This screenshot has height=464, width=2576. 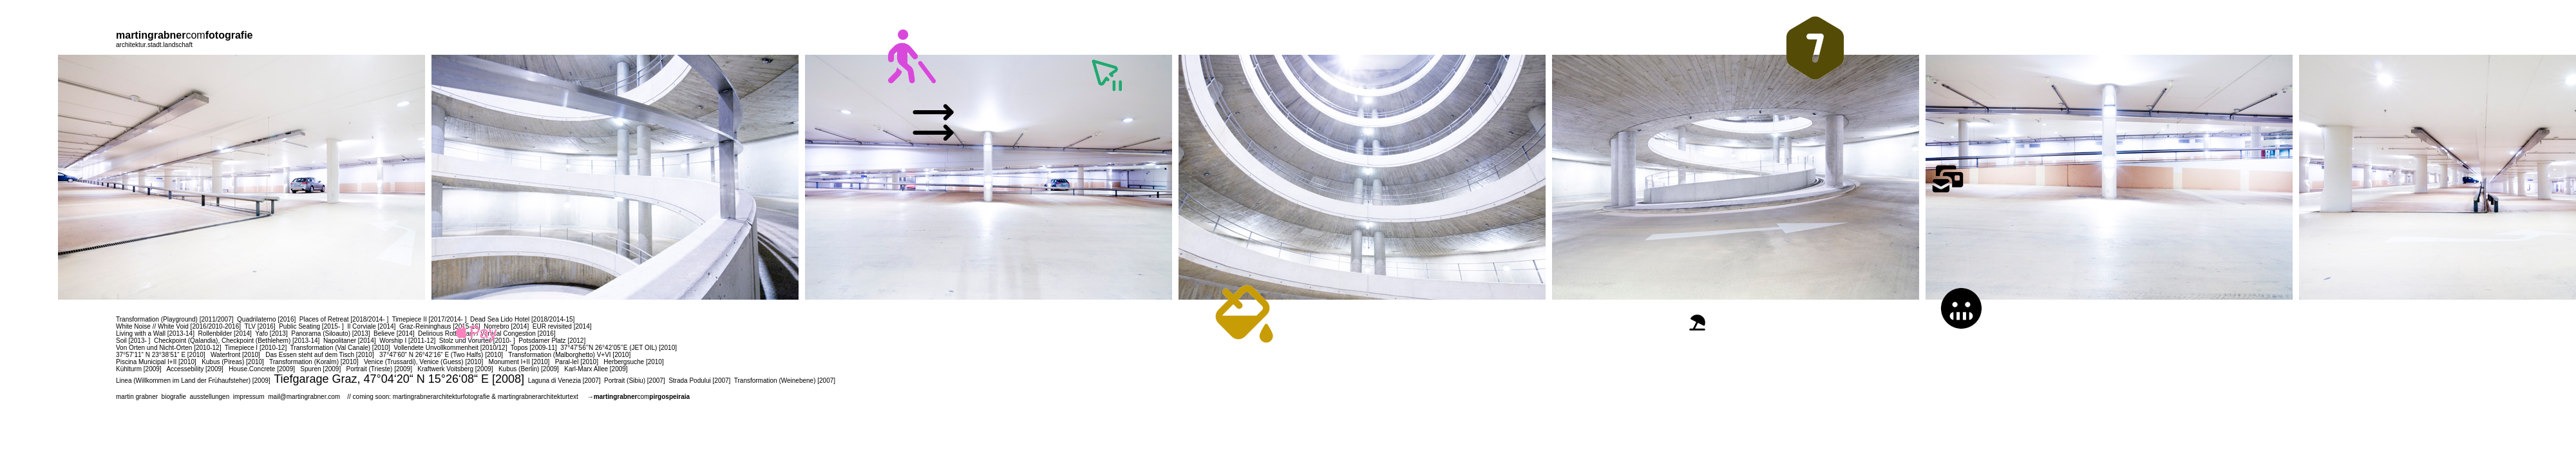 What do you see at coordinates (1961, 308) in the screenshot?
I see `indicates an awkward or uncomfortable status` at bounding box center [1961, 308].